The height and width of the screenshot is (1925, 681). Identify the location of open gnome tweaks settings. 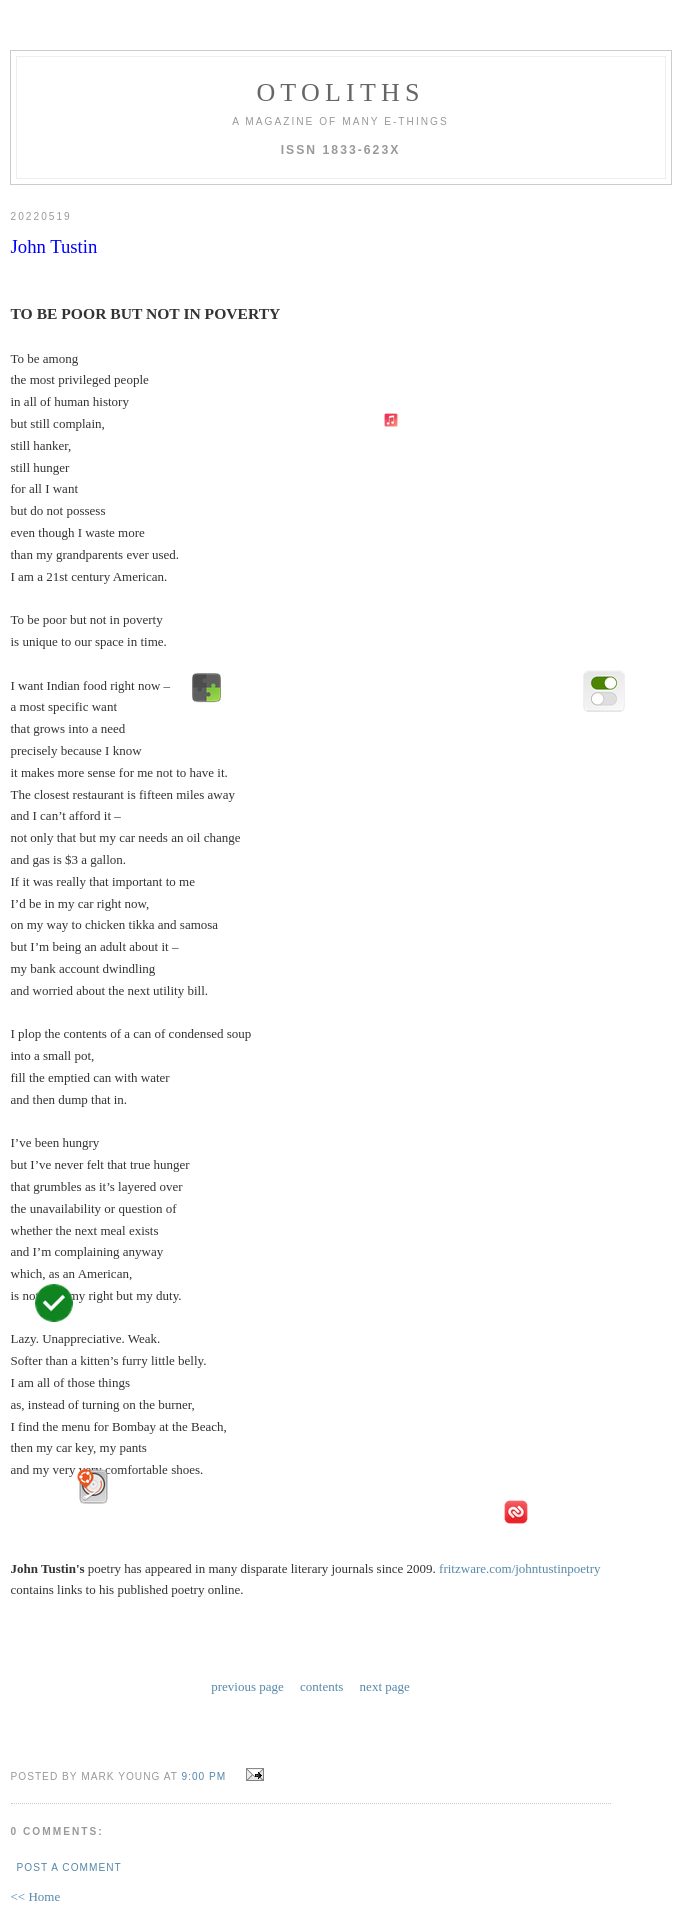
(604, 691).